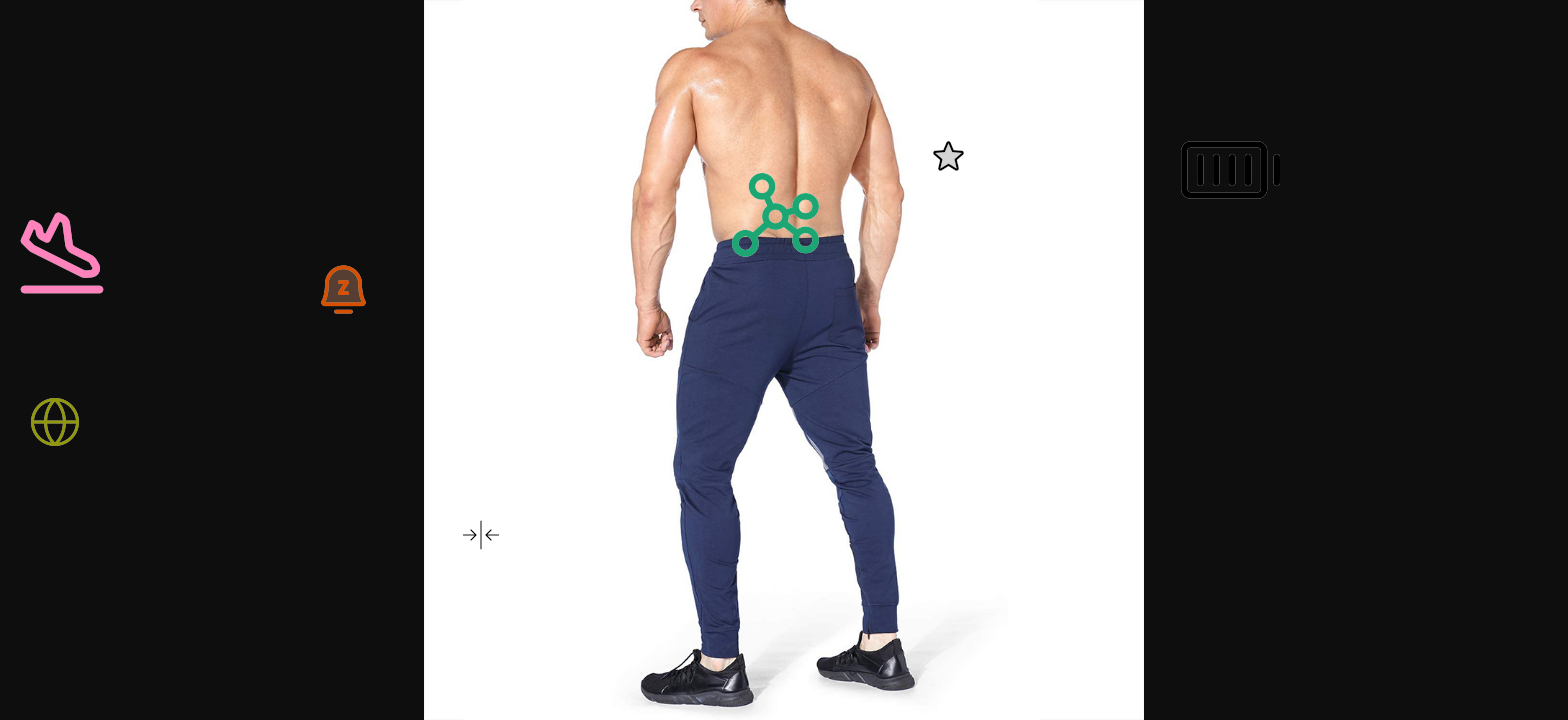  What do you see at coordinates (775, 216) in the screenshot?
I see `view network graph or connections` at bounding box center [775, 216].